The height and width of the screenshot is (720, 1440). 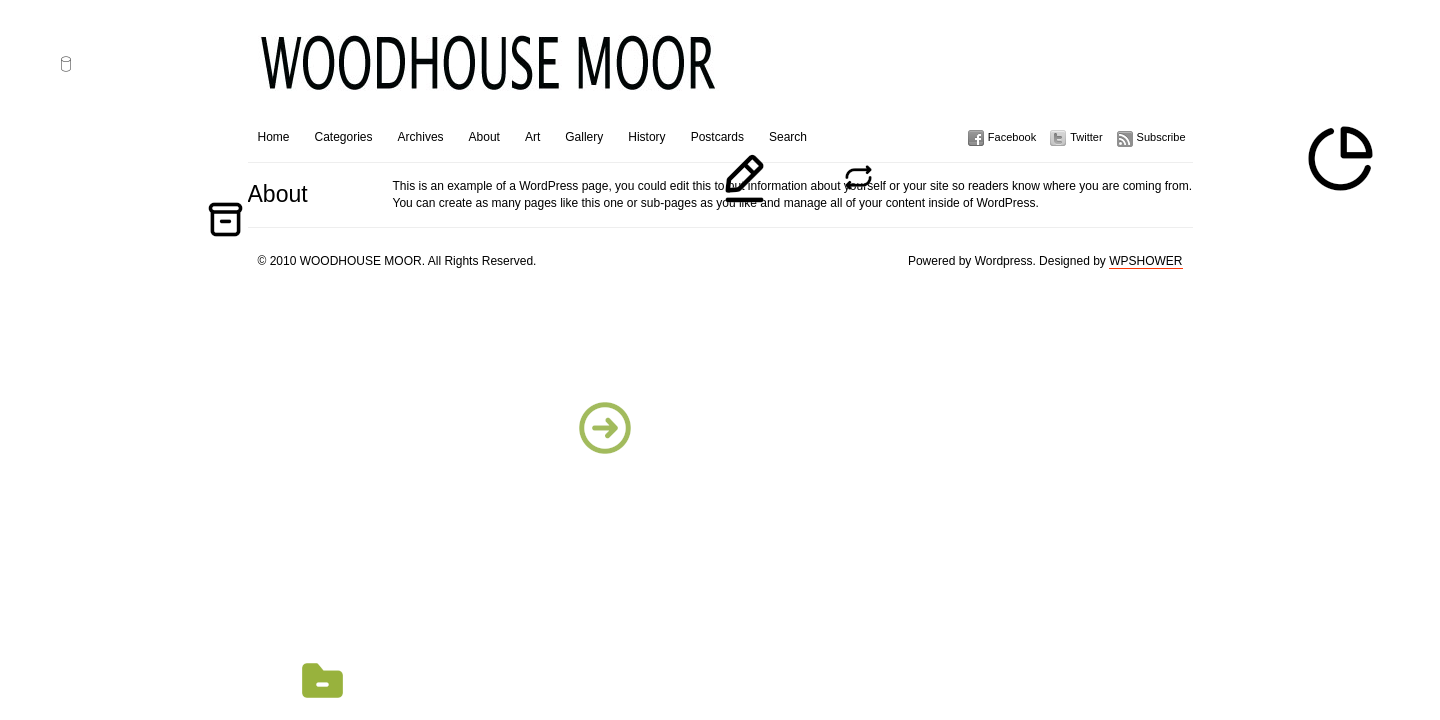 What do you see at coordinates (1340, 158) in the screenshot?
I see `view analytics or statistics breakdown` at bounding box center [1340, 158].